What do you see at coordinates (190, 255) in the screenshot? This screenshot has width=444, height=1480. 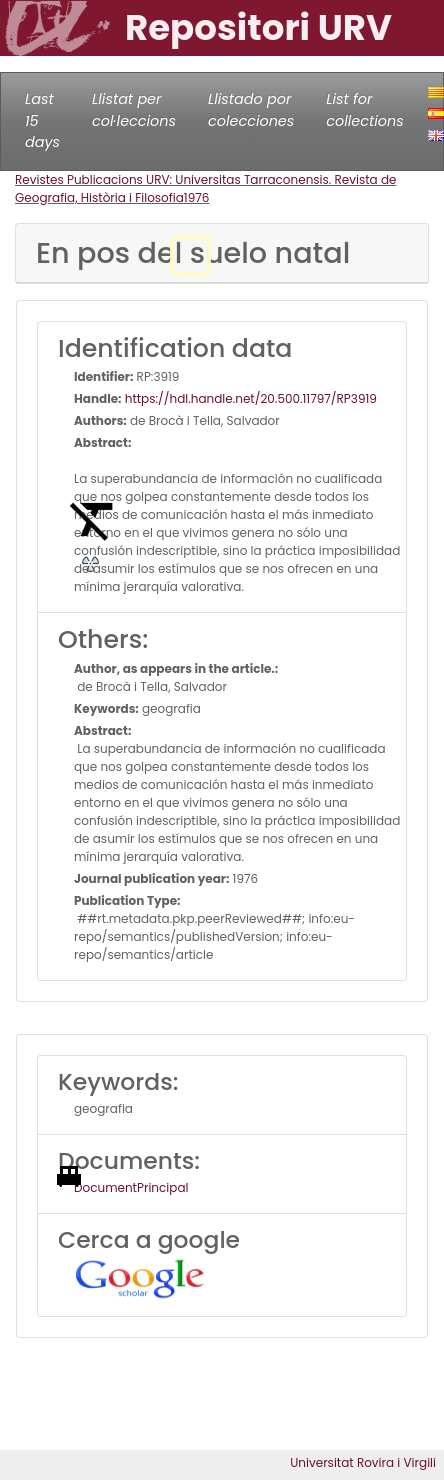 I see `select or deselect an item` at bounding box center [190, 255].